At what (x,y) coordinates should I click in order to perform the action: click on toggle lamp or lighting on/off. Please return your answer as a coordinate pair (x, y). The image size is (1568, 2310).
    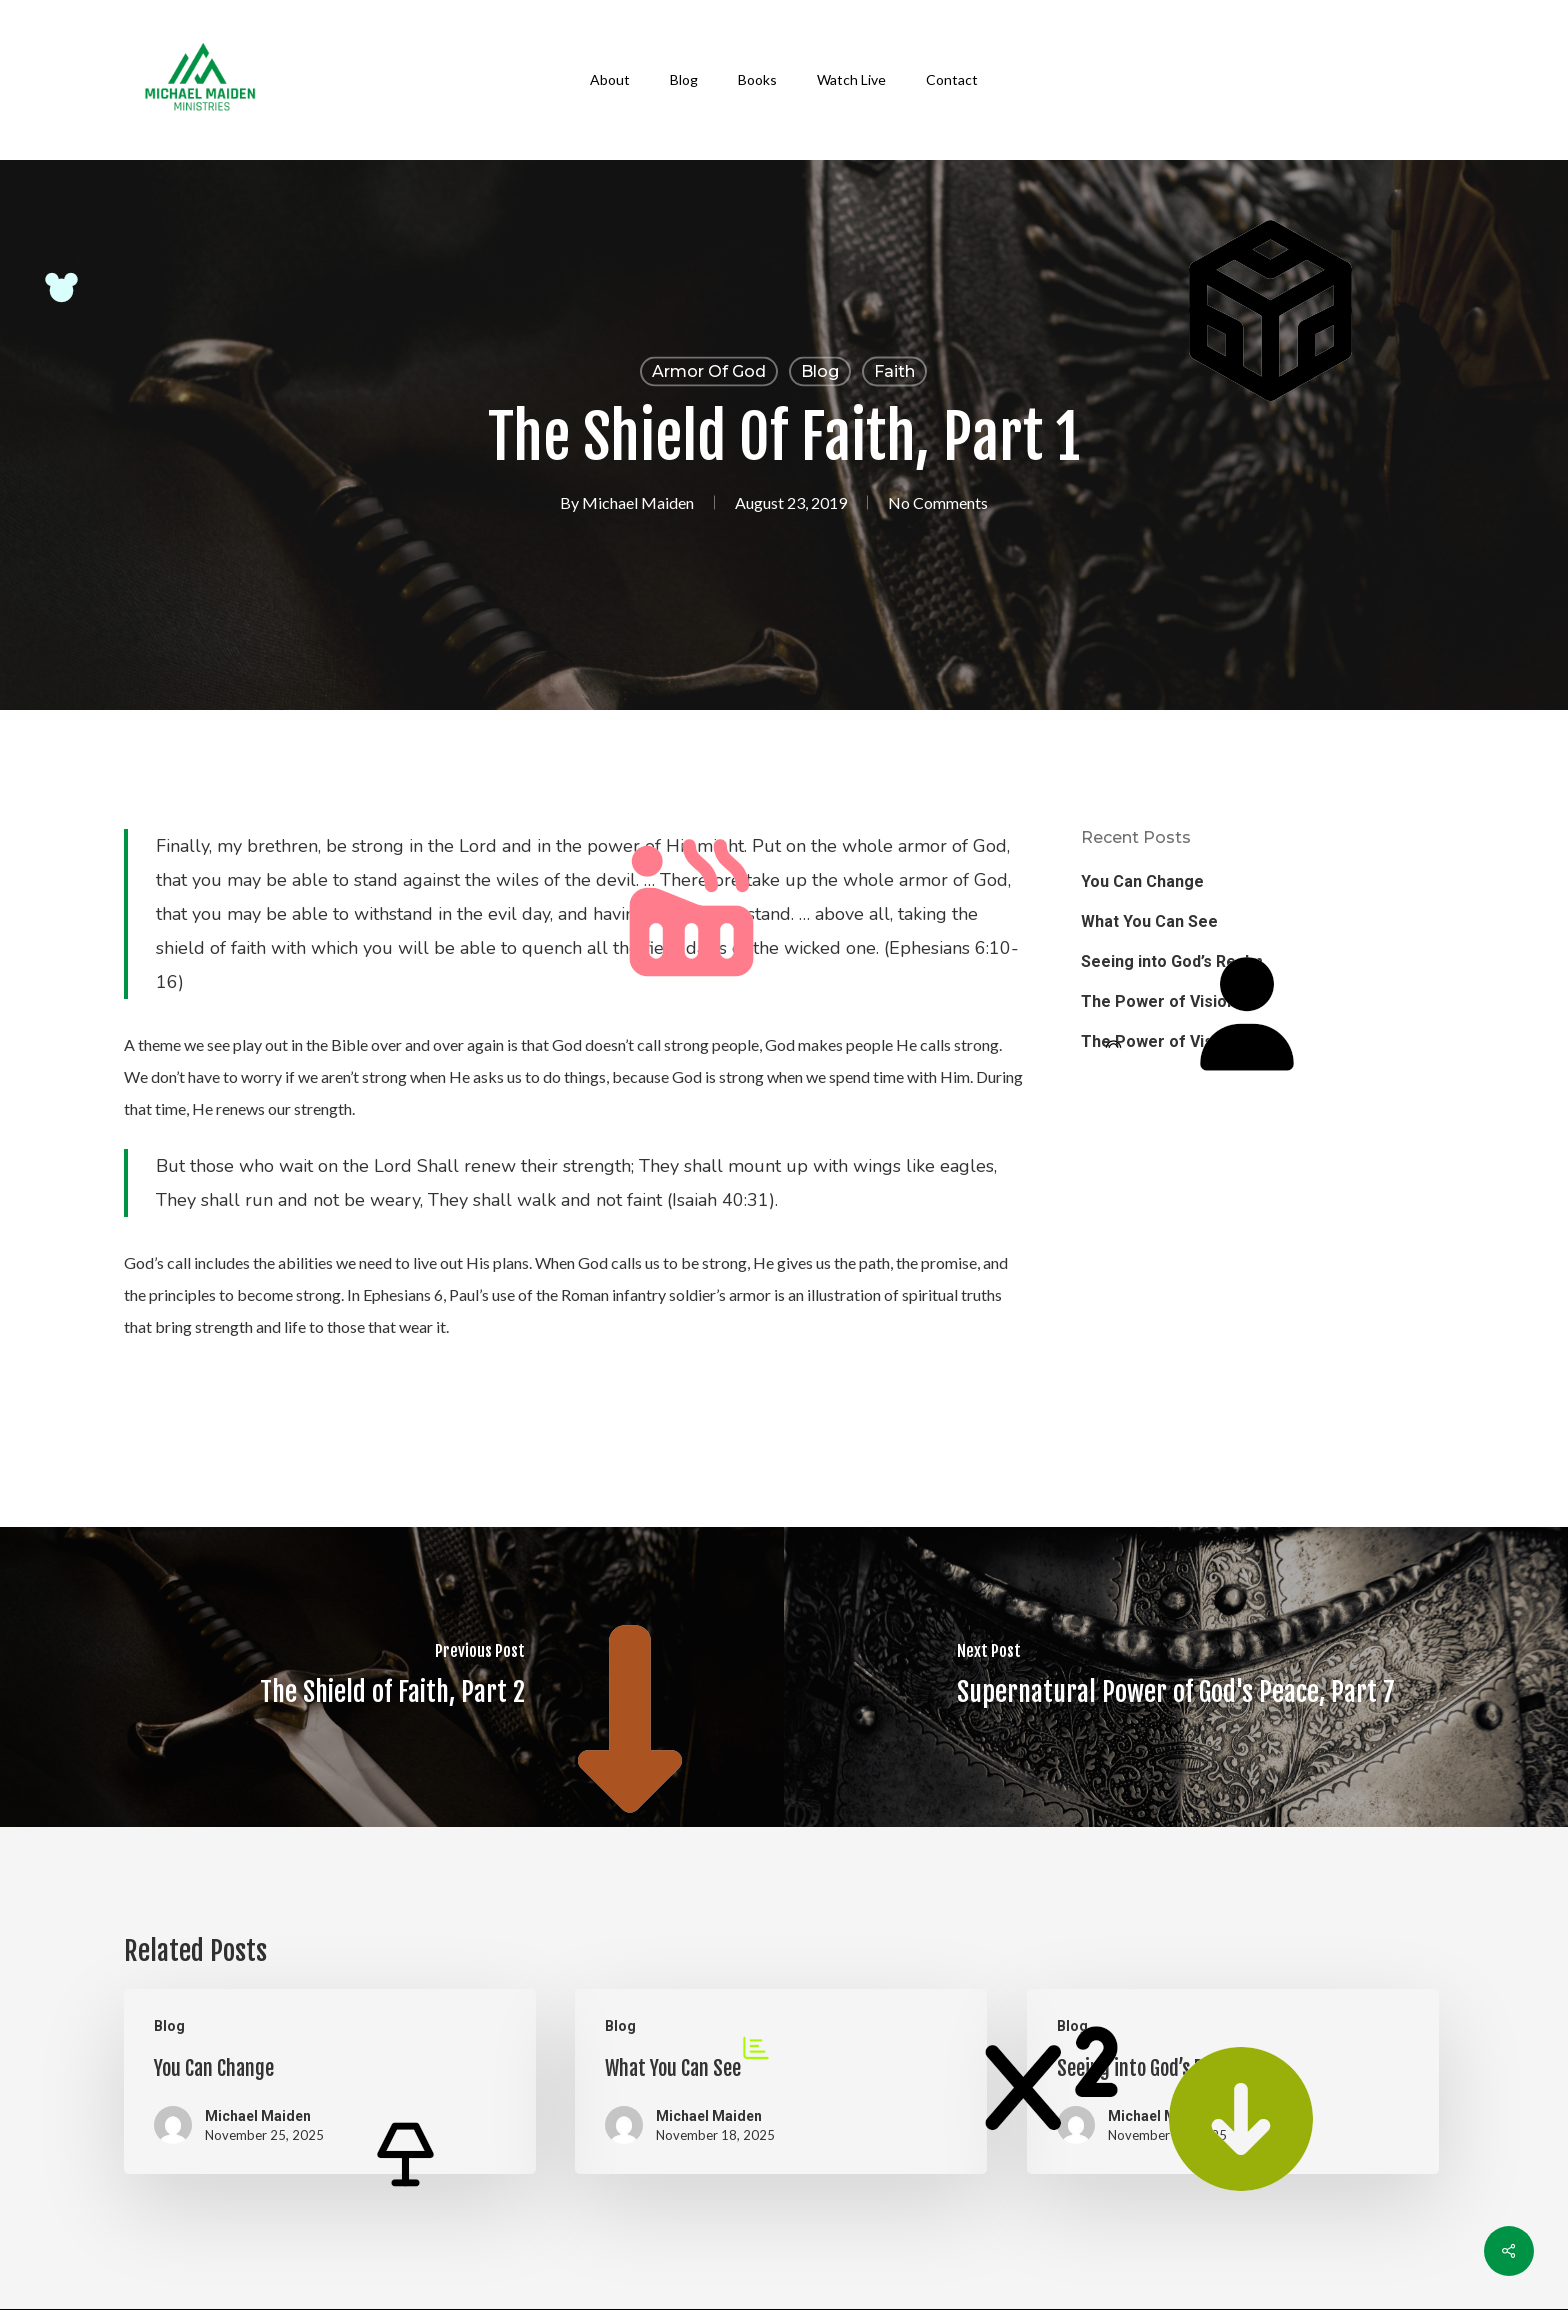
    Looking at the image, I should click on (405, 2154).